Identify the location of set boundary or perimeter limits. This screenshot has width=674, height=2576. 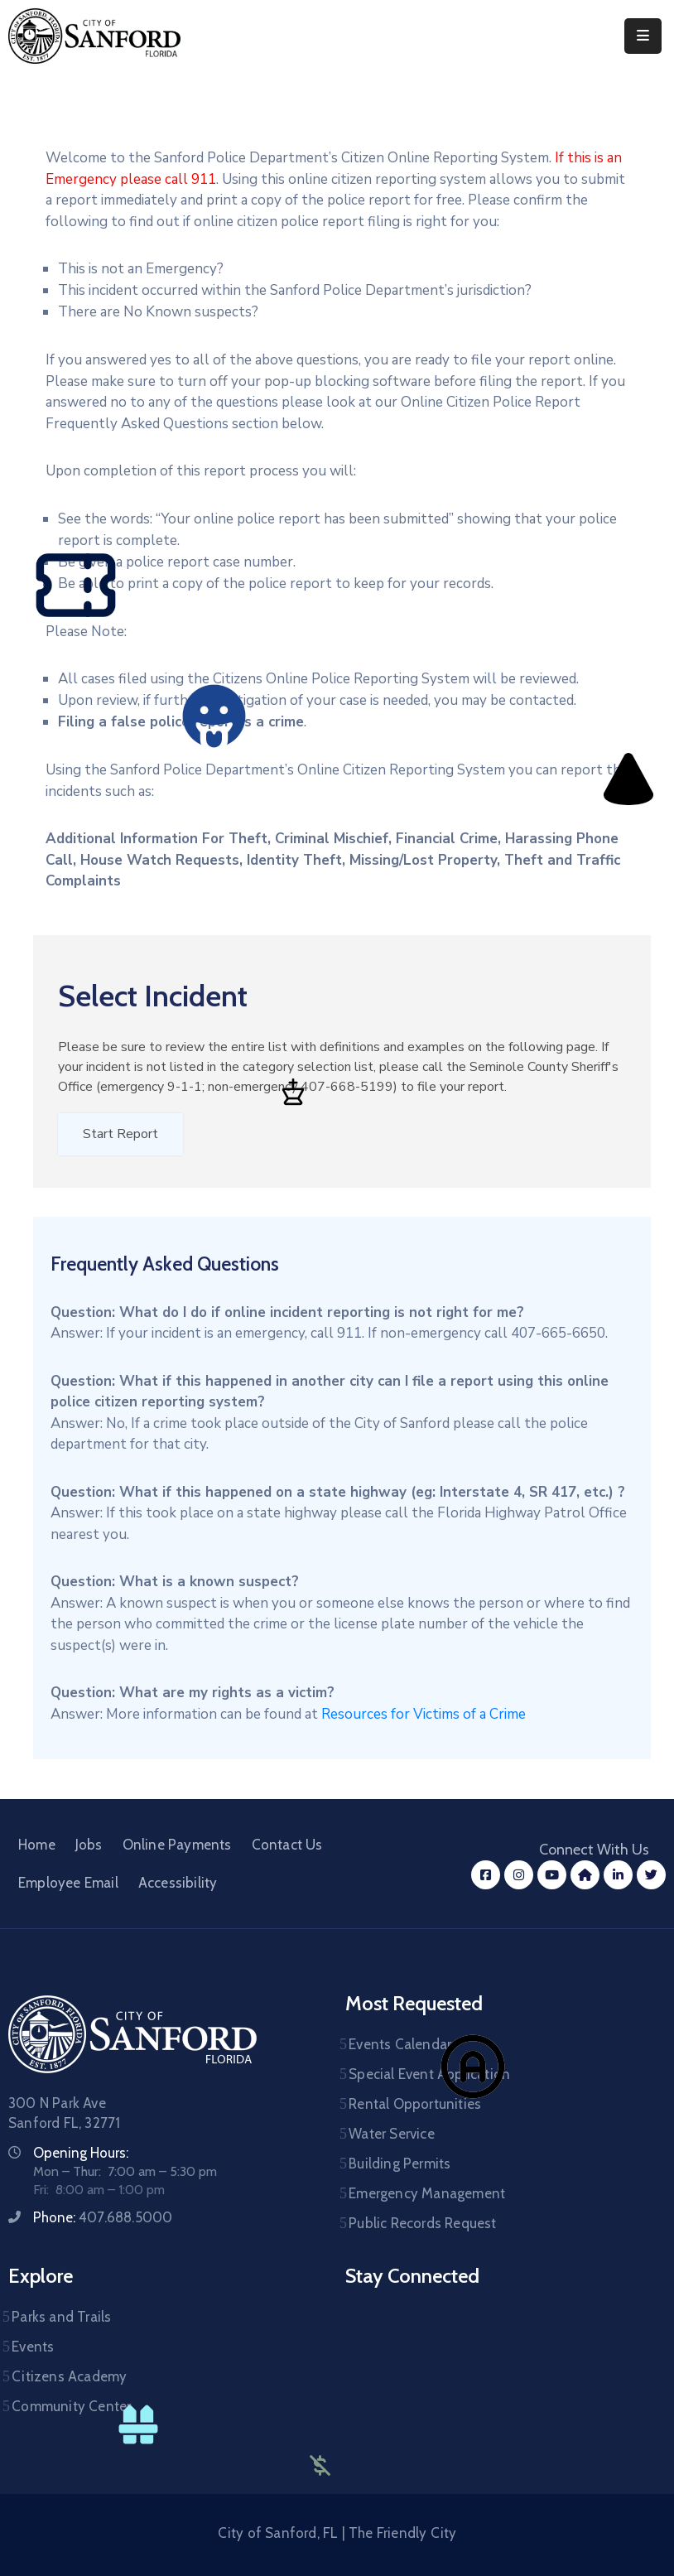
(138, 2424).